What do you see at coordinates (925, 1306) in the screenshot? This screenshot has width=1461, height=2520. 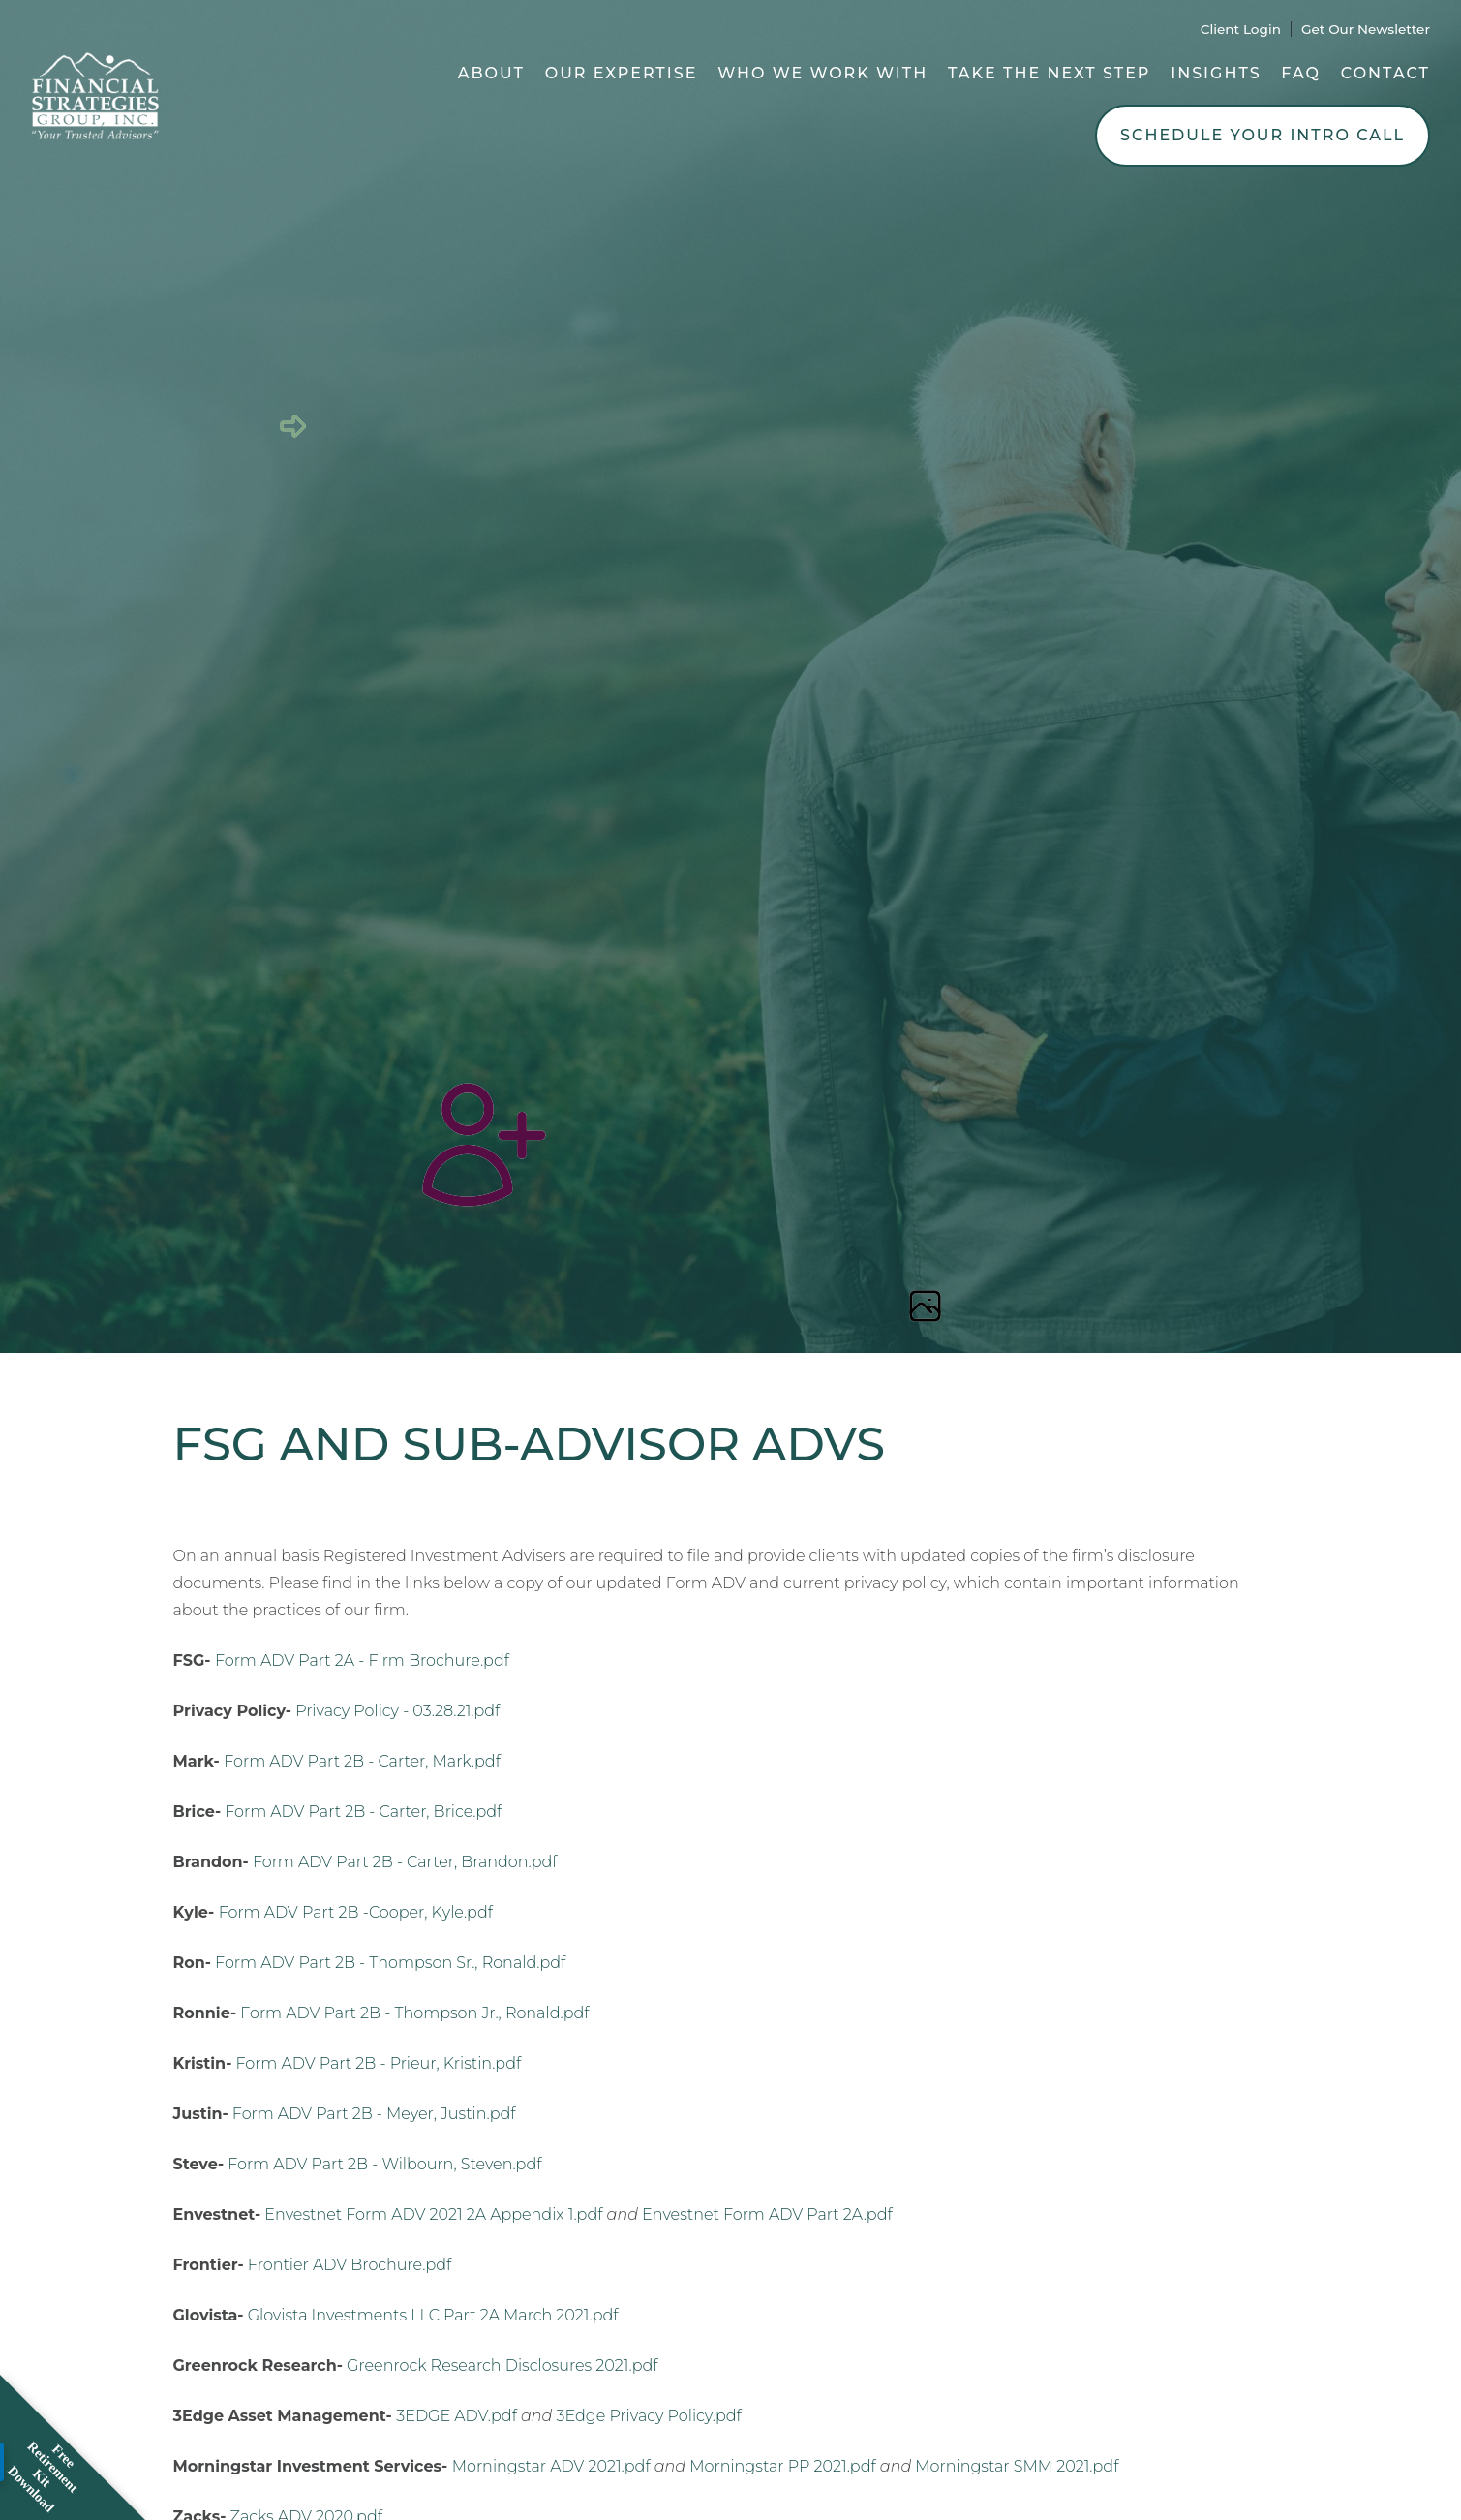 I see `view photos or images` at bounding box center [925, 1306].